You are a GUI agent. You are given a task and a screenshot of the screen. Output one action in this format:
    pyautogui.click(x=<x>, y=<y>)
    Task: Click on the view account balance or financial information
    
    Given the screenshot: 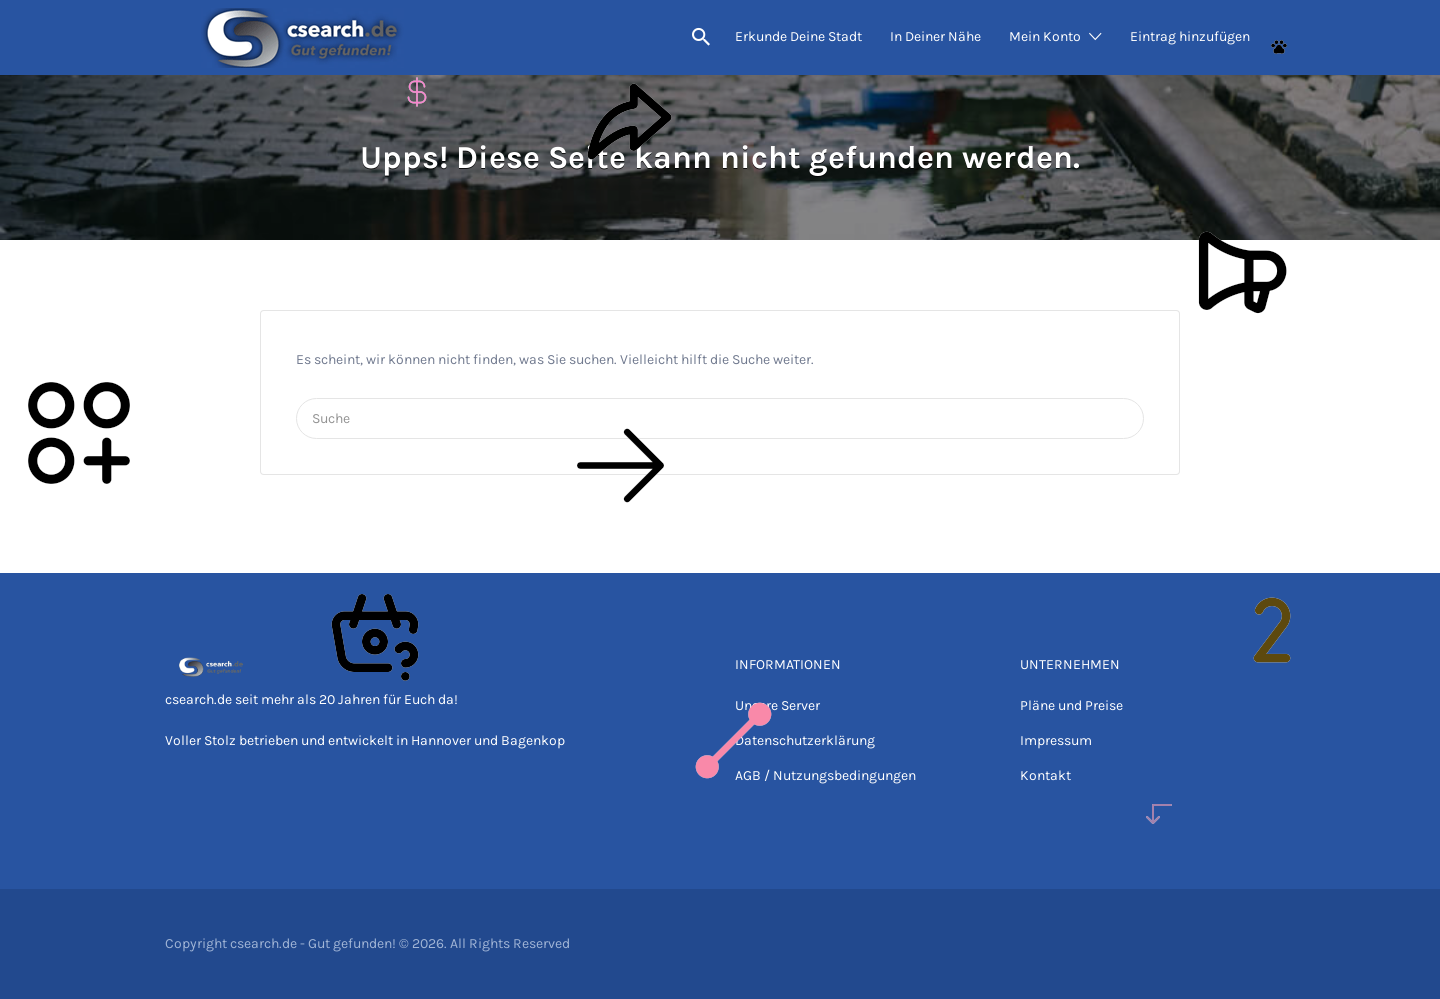 What is the action you would take?
    pyautogui.click(x=417, y=92)
    